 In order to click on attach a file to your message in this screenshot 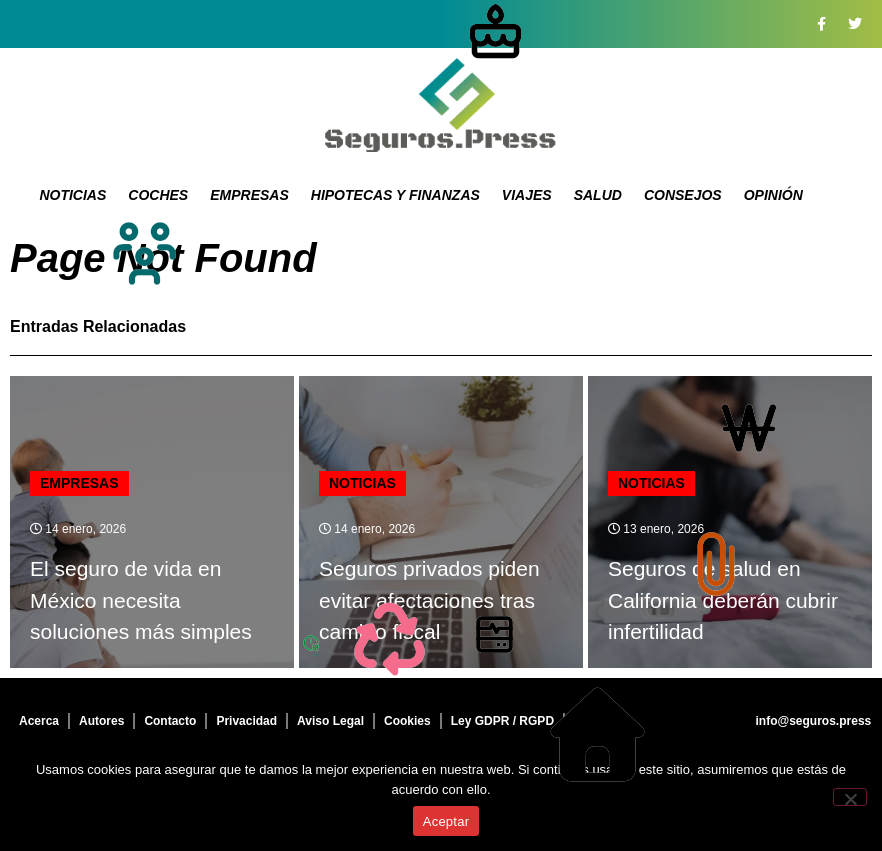, I will do `click(716, 564)`.